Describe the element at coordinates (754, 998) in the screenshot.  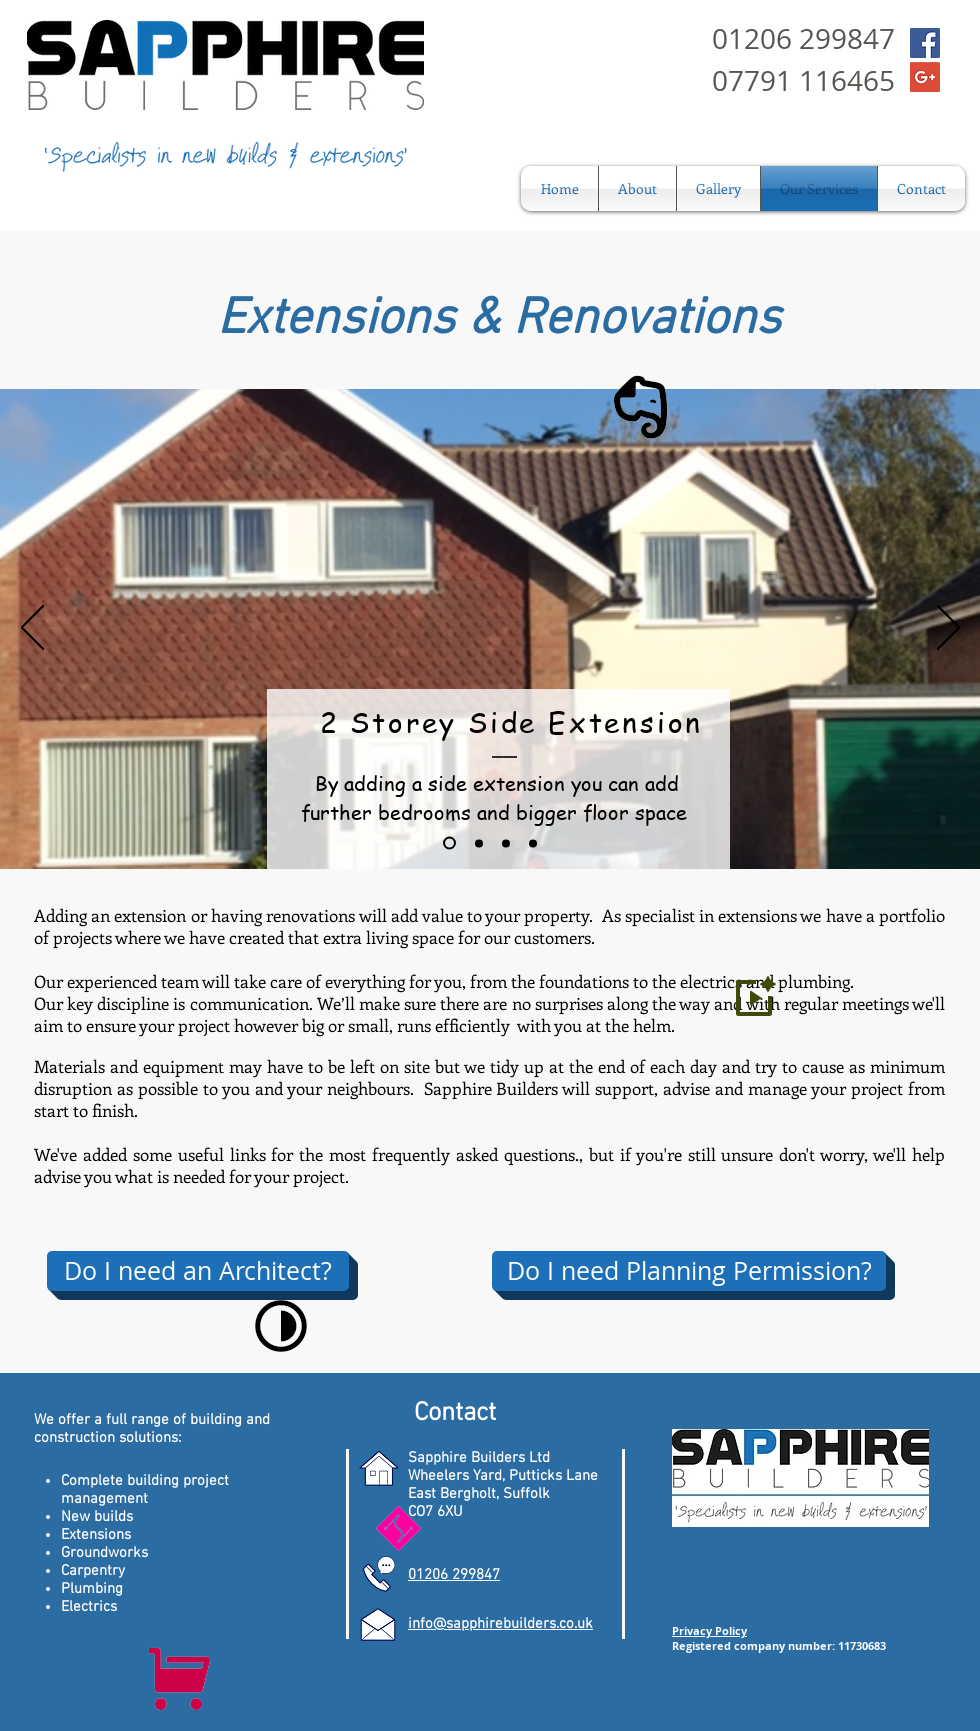
I see `access AI-powered video tools` at that location.